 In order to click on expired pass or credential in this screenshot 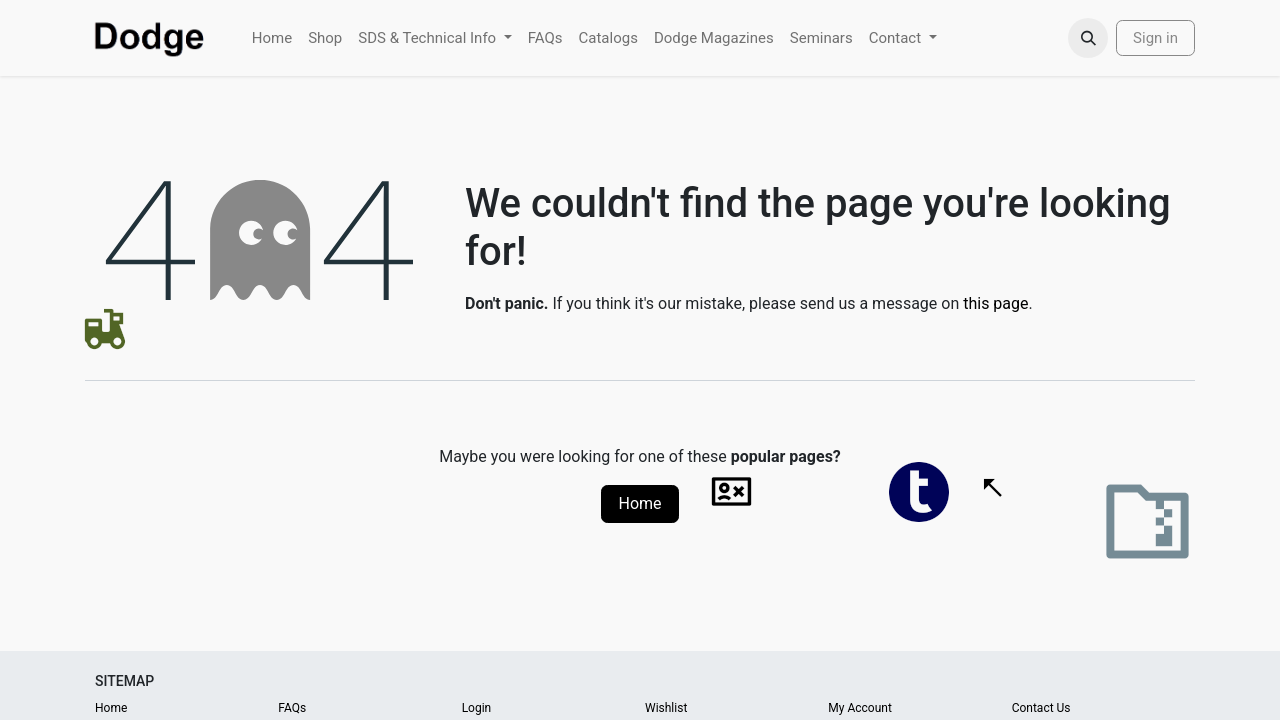, I will do `click(731, 491)`.